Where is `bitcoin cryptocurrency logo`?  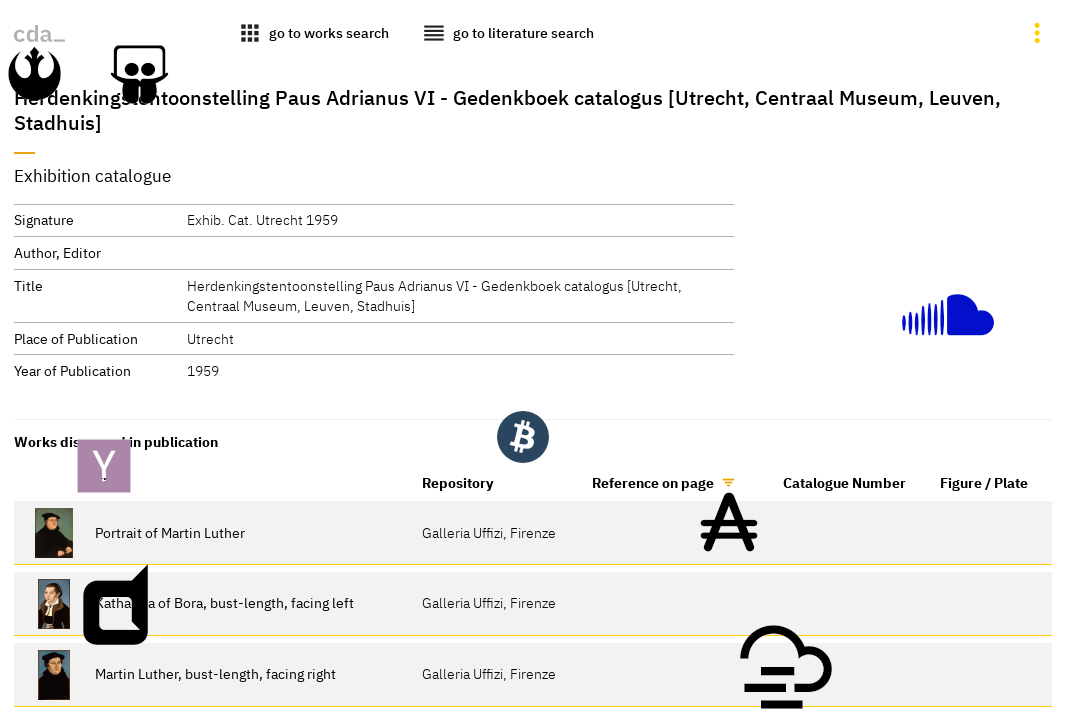 bitcoin cryptocurrency logo is located at coordinates (523, 437).